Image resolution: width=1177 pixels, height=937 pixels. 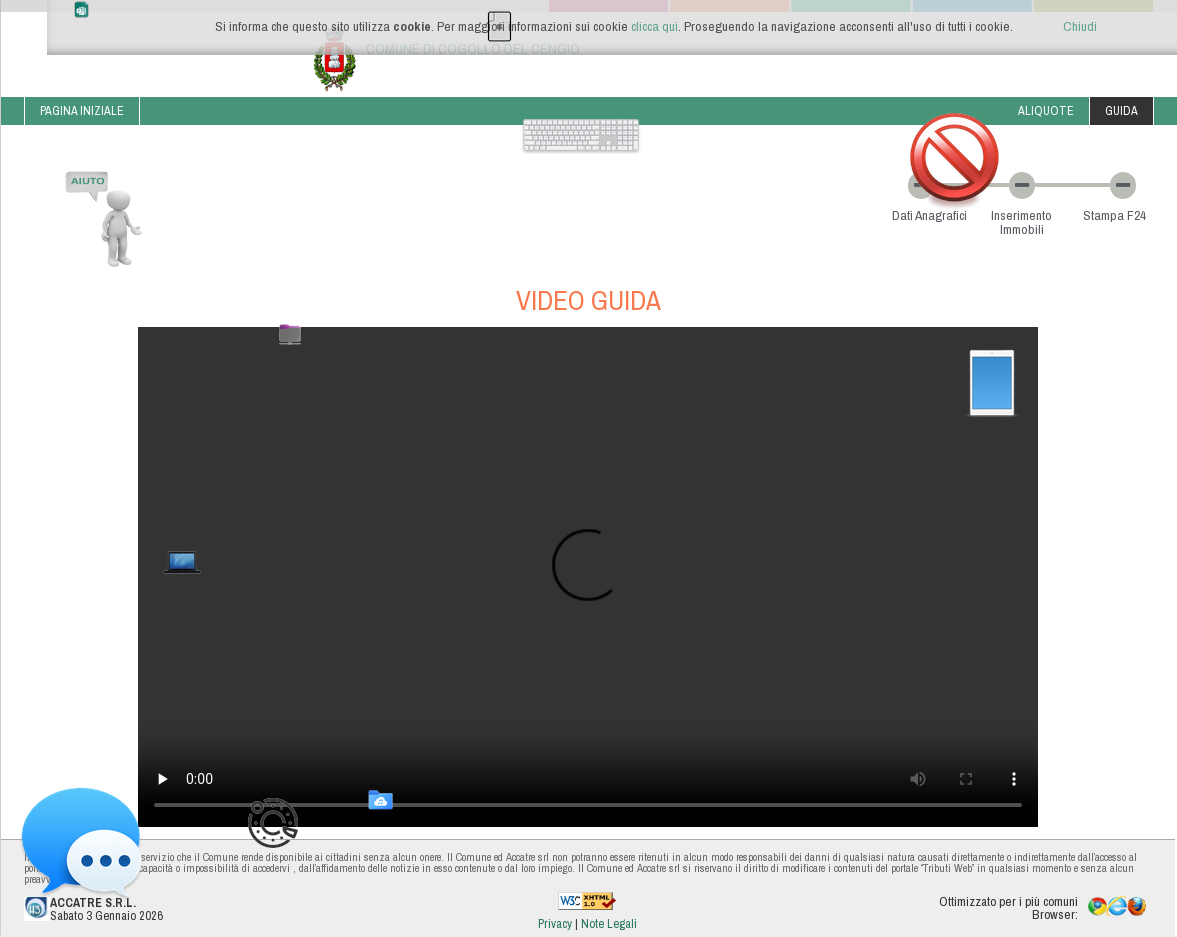 What do you see at coordinates (499, 26) in the screenshot?
I see `access airport express device in sidebar` at bounding box center [499, 26].